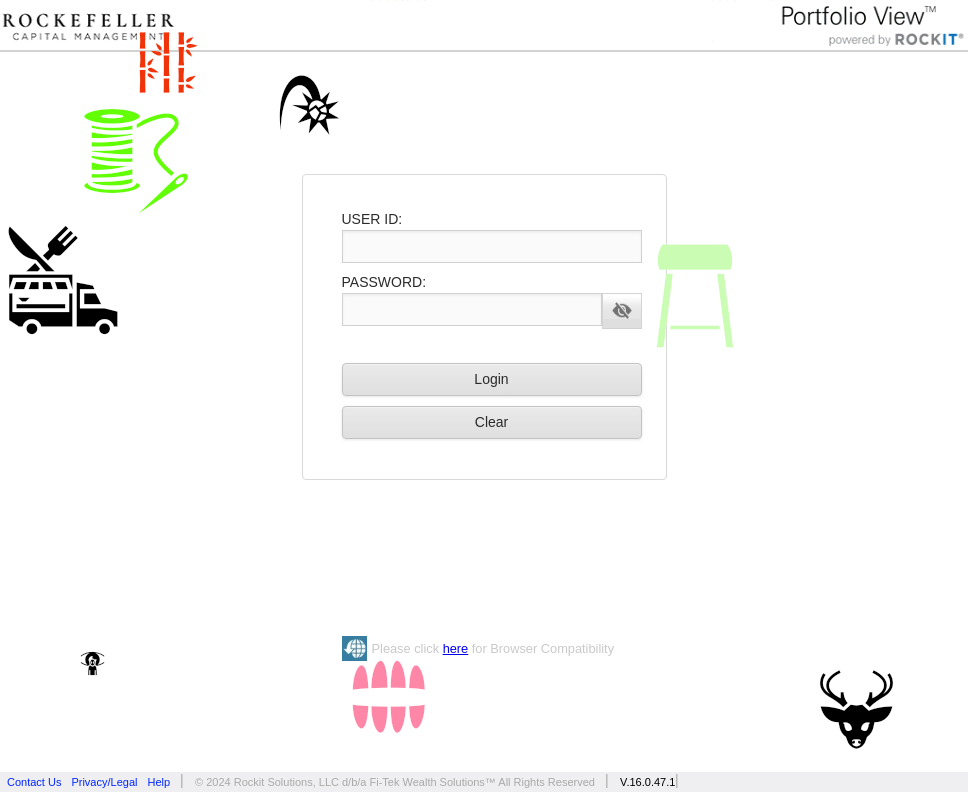  I want to click on view dental health or teeth information, so click(388, 696).